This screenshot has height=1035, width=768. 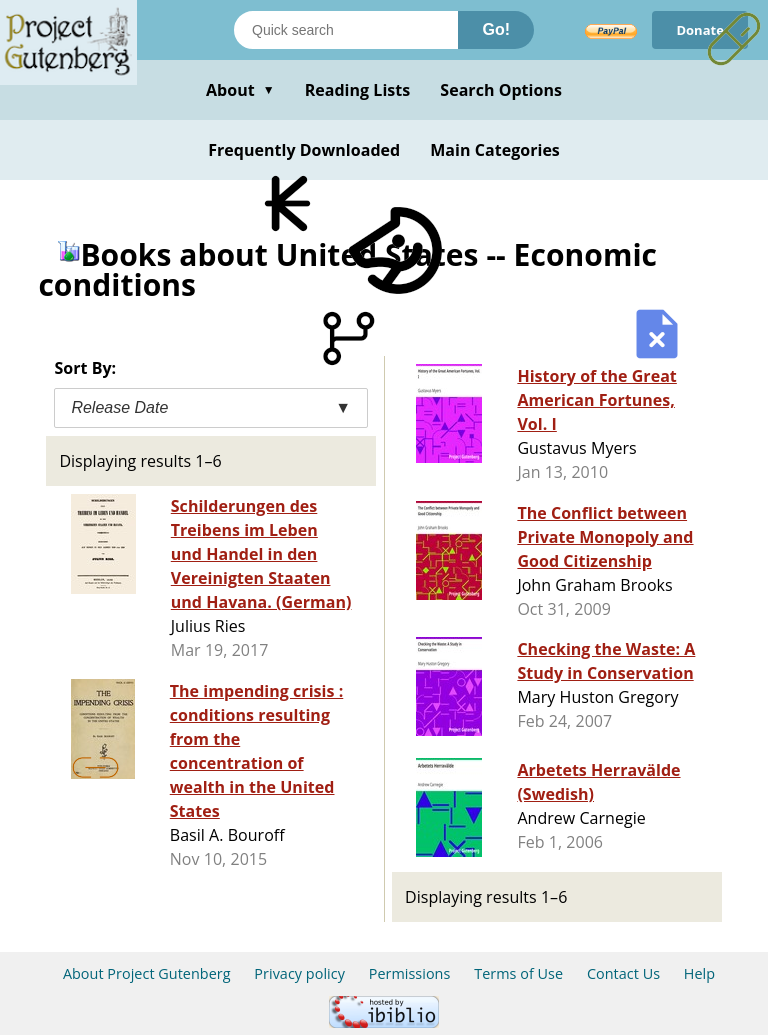 What do you see at coordinates (287, 203) in the screenshot?
I see `indicates Lao kip currency` at bounding box center [287, 203].